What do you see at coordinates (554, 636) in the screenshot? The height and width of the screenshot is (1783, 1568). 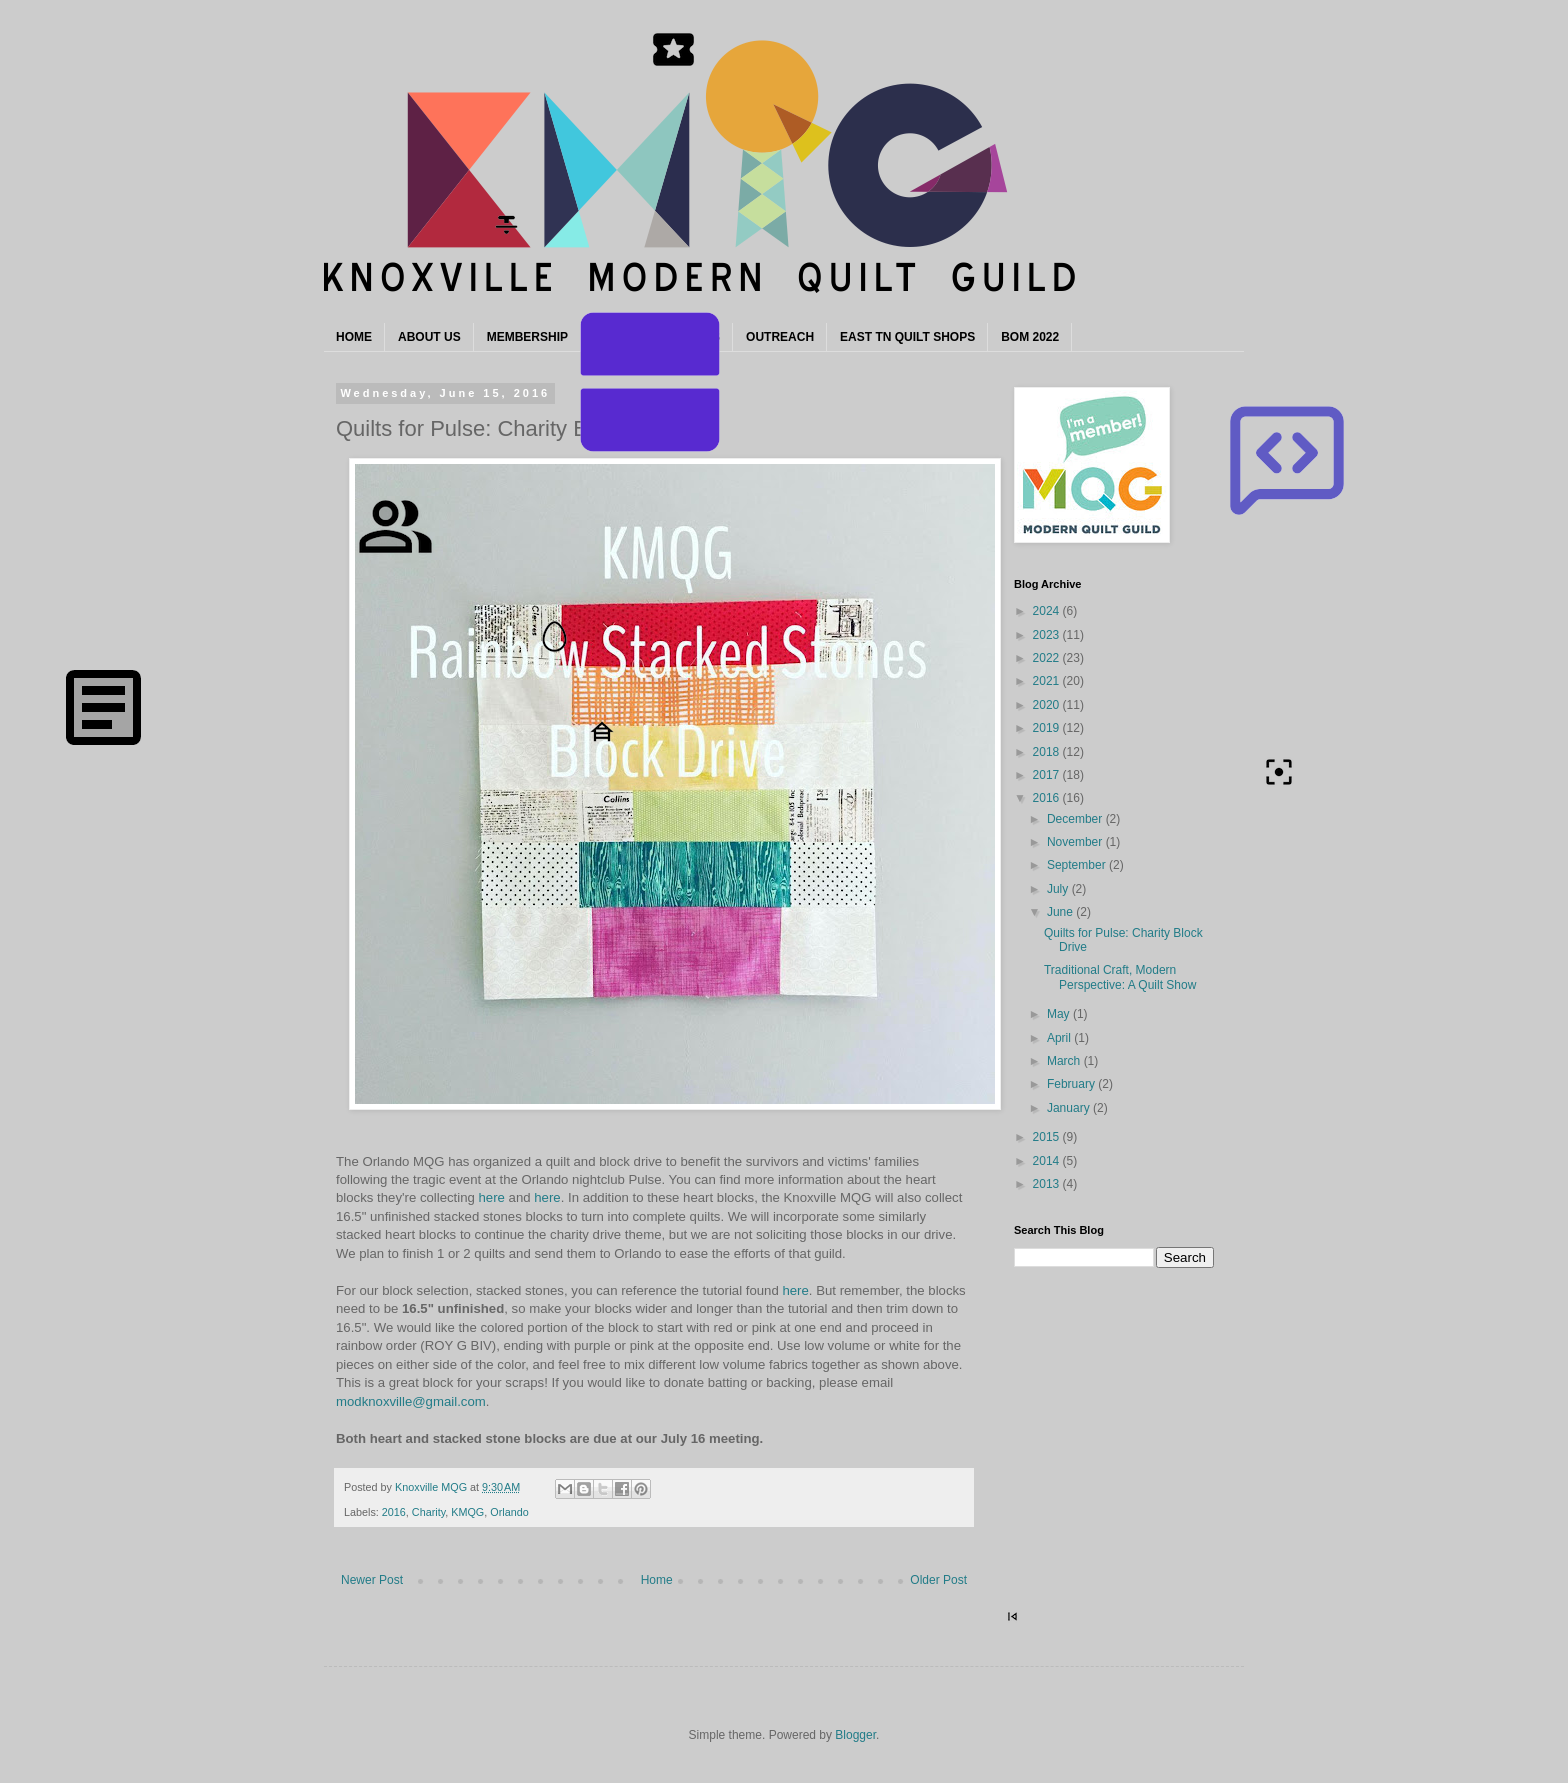 I see `indicates egg or egg-related content` at bounding box center [554, 636].